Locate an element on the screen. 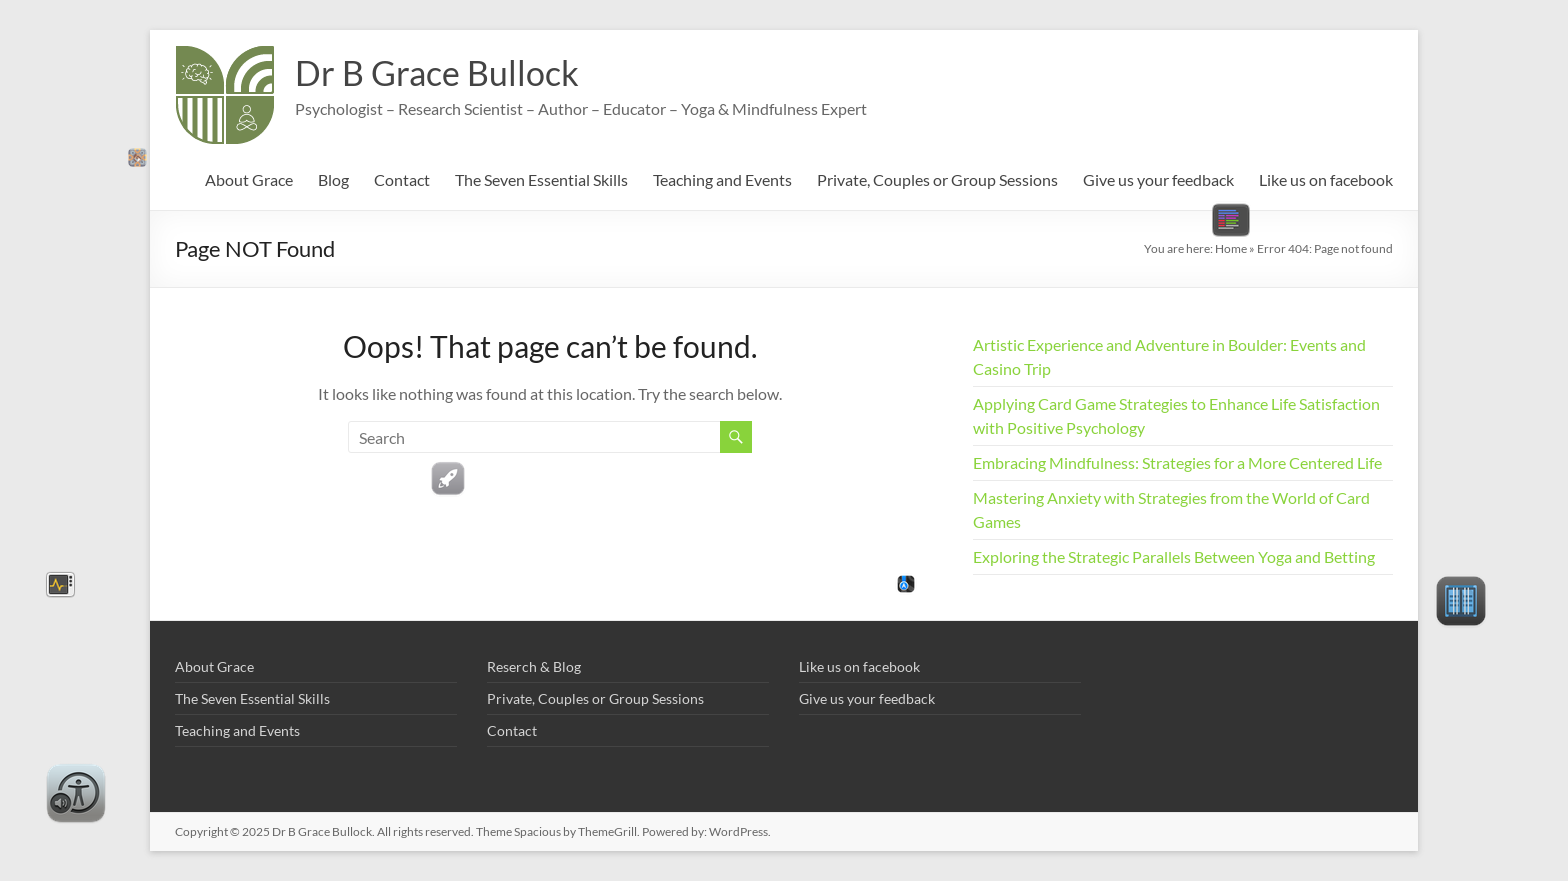 The height and width of the screenshot is (881, 1568). open virtualization container settings is located at coordinates (1461, 601).